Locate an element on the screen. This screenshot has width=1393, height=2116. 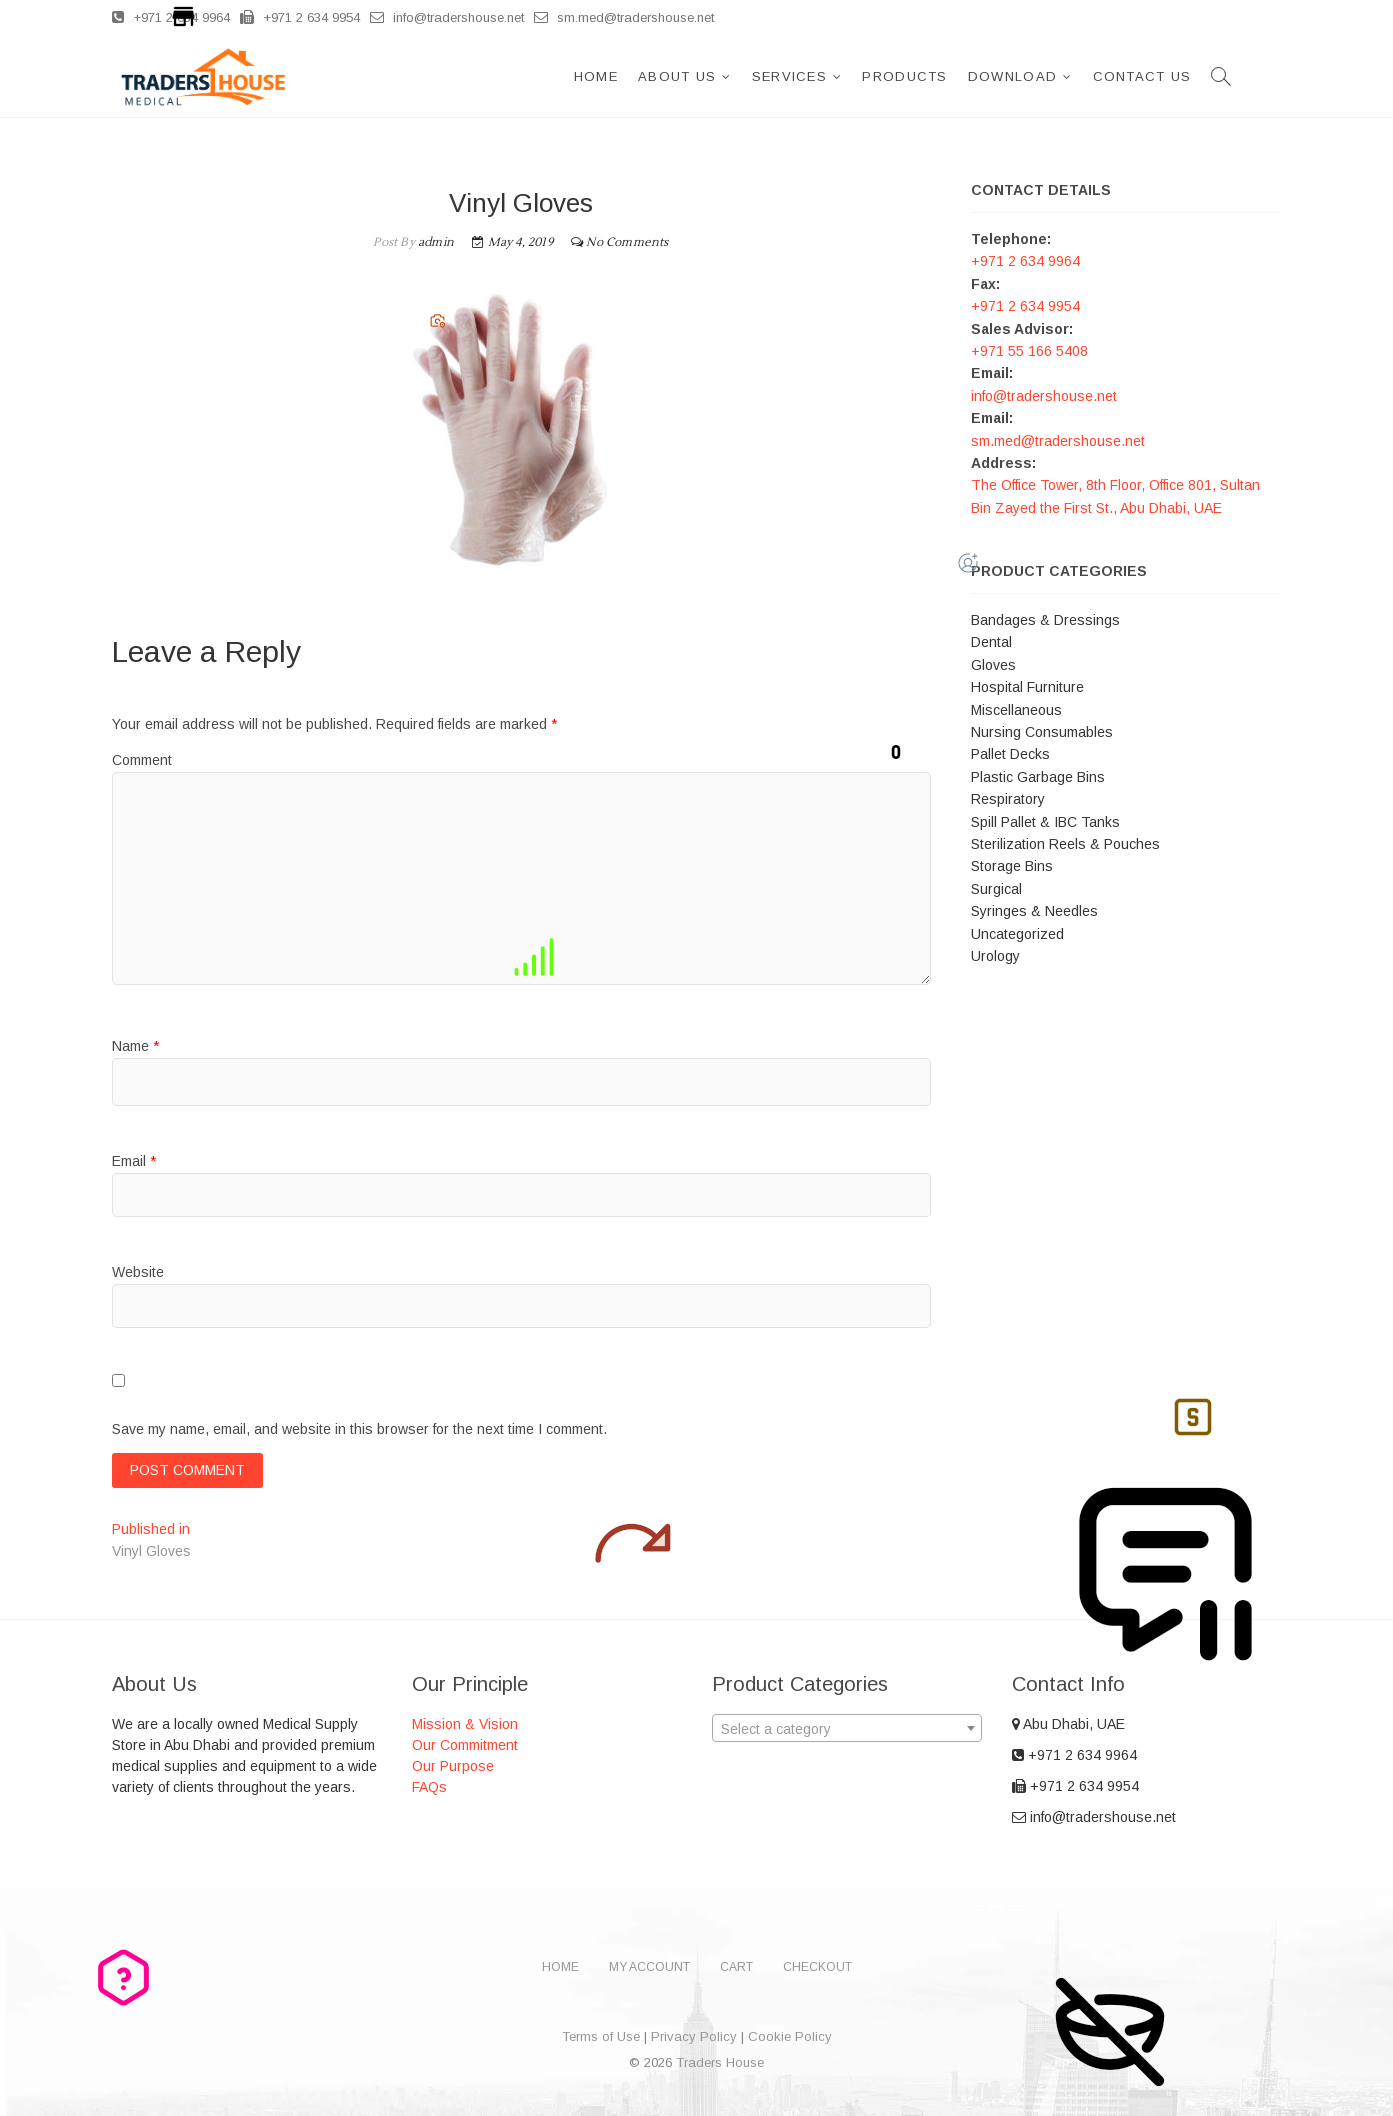
indicates zero items or empty count is located at coordinates (896, 752).